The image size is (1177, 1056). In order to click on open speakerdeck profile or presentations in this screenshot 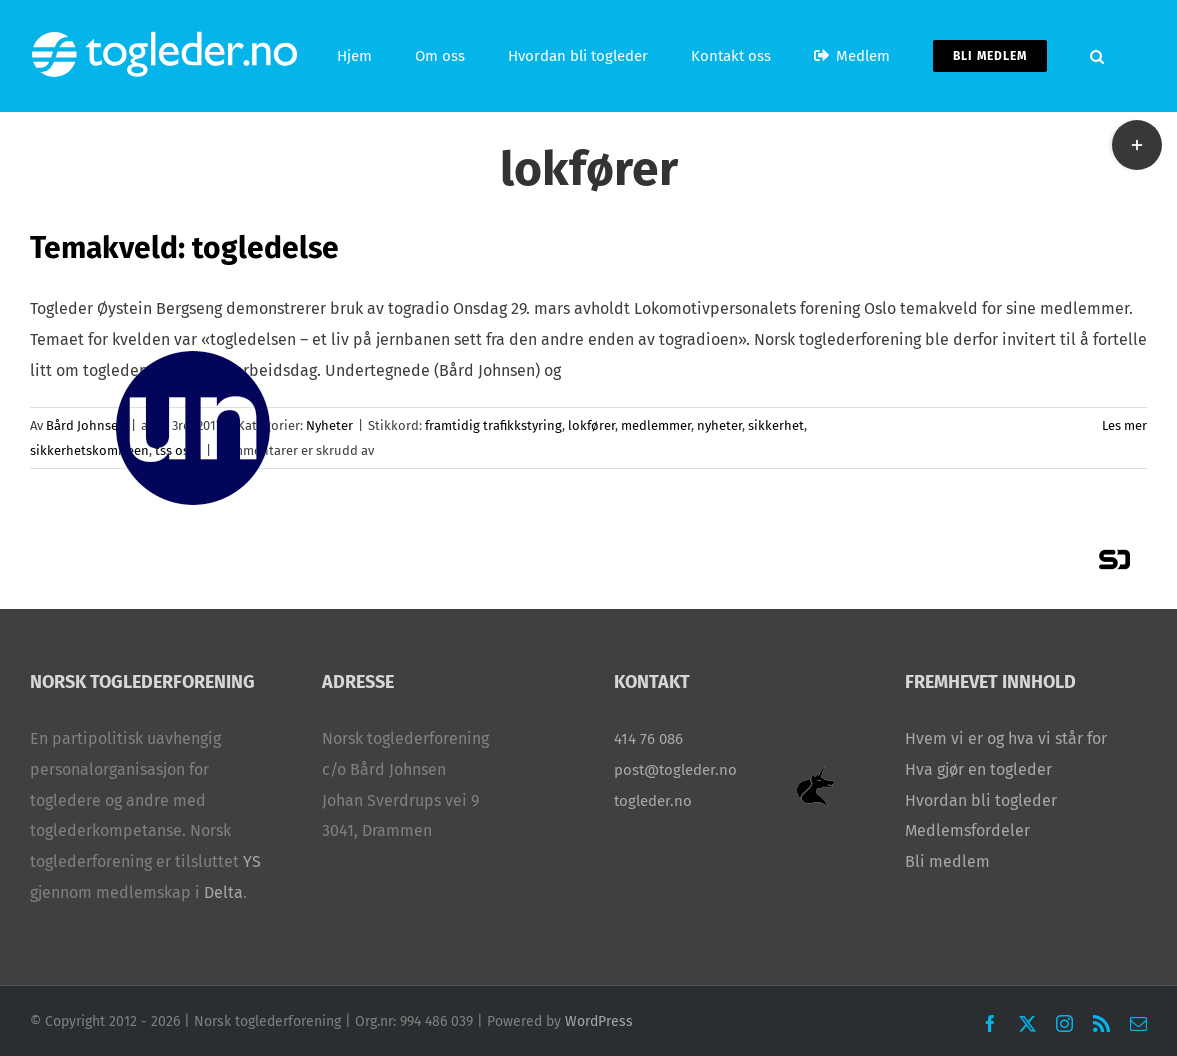, I will do `click(1114, 559)`.